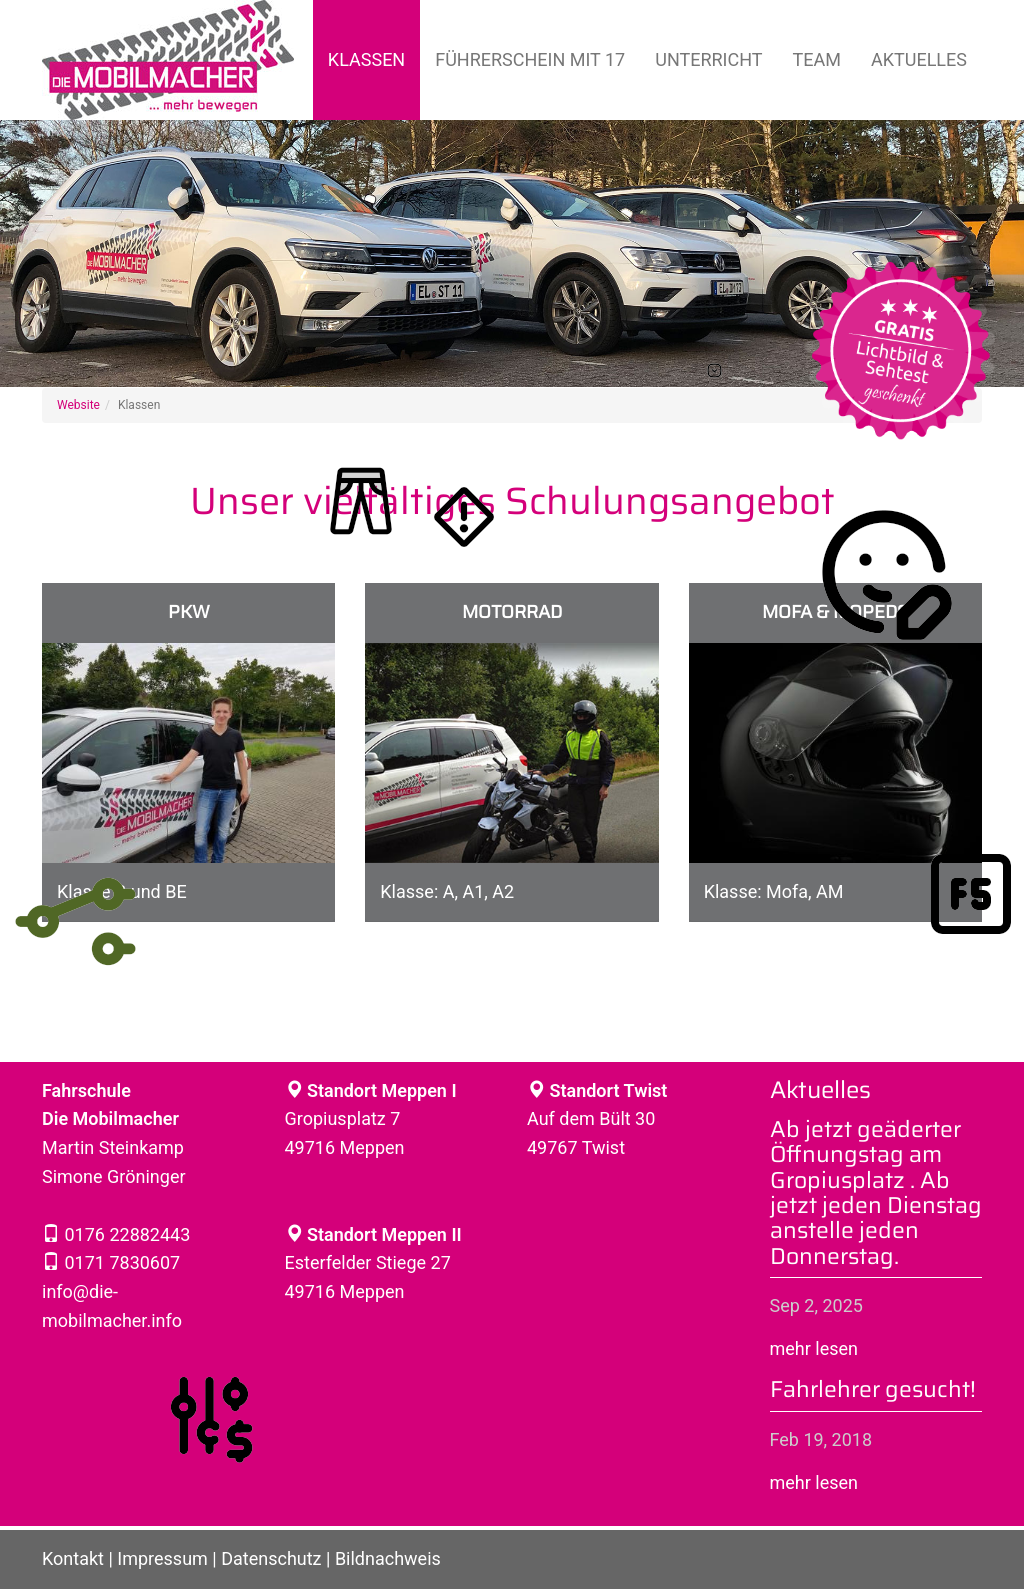 Image resolution: width=1024 pixels, height=1589 pixels. I want to click on browse pants or bottoms in a clothing app, so click(361, 501).